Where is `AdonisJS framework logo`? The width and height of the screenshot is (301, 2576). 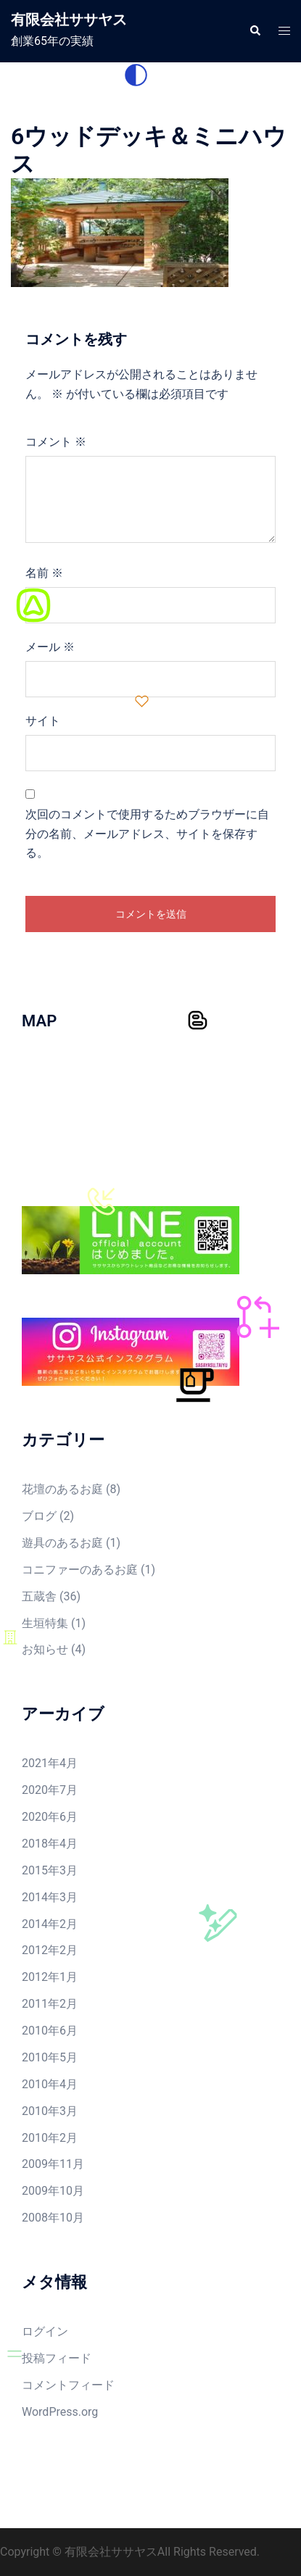
AdonisJS framework logo is located at coordinates (33, 605).